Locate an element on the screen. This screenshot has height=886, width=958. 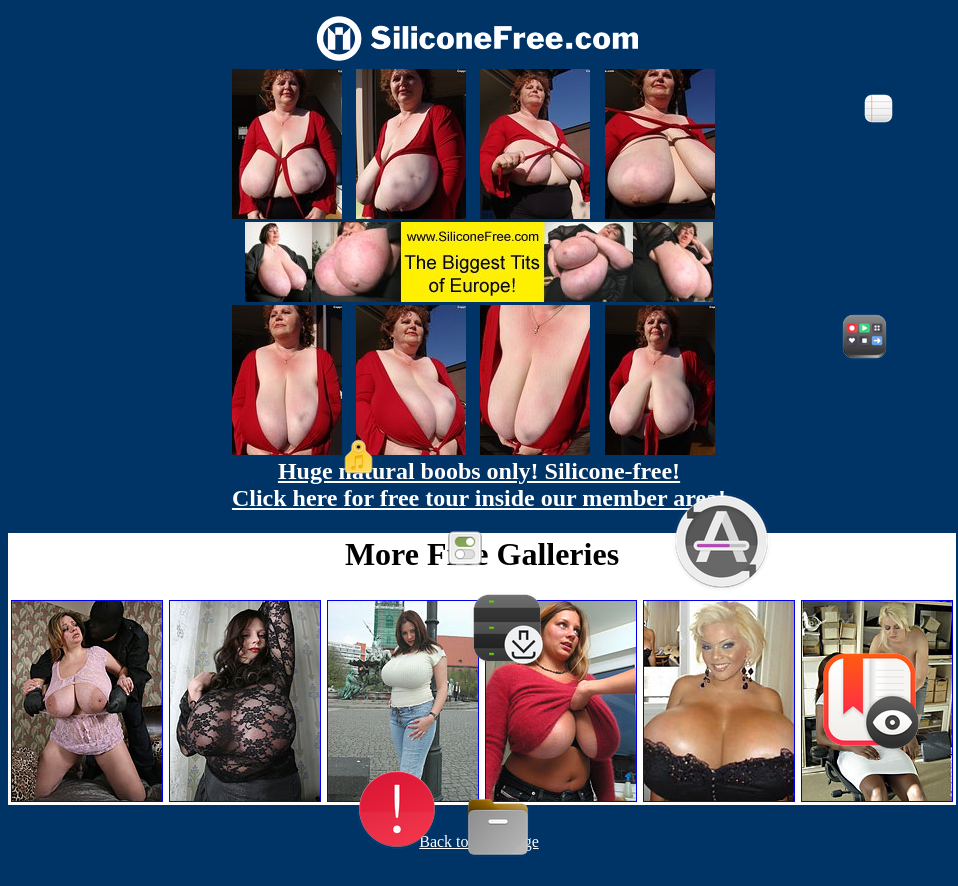
indicates an application error or crash is located at coordinates (397, 809).